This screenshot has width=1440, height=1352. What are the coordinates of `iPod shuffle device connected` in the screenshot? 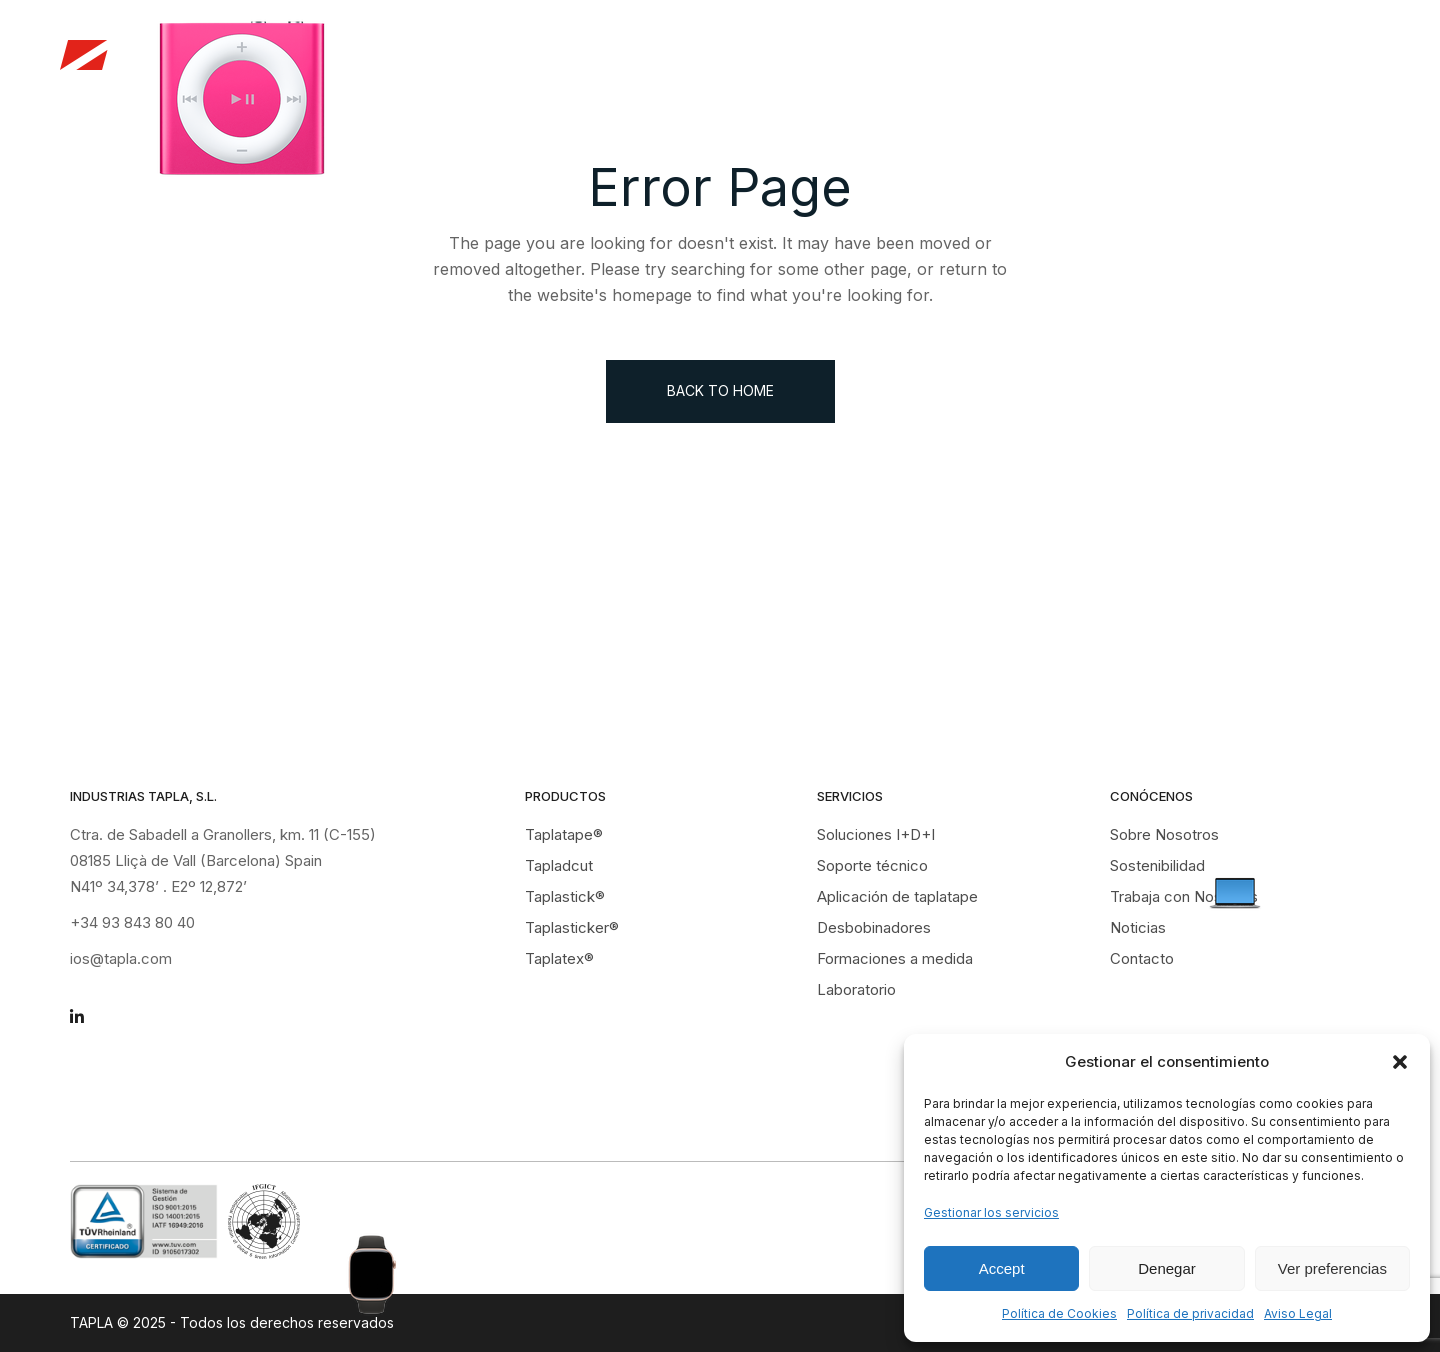 It's located at (242, 98).